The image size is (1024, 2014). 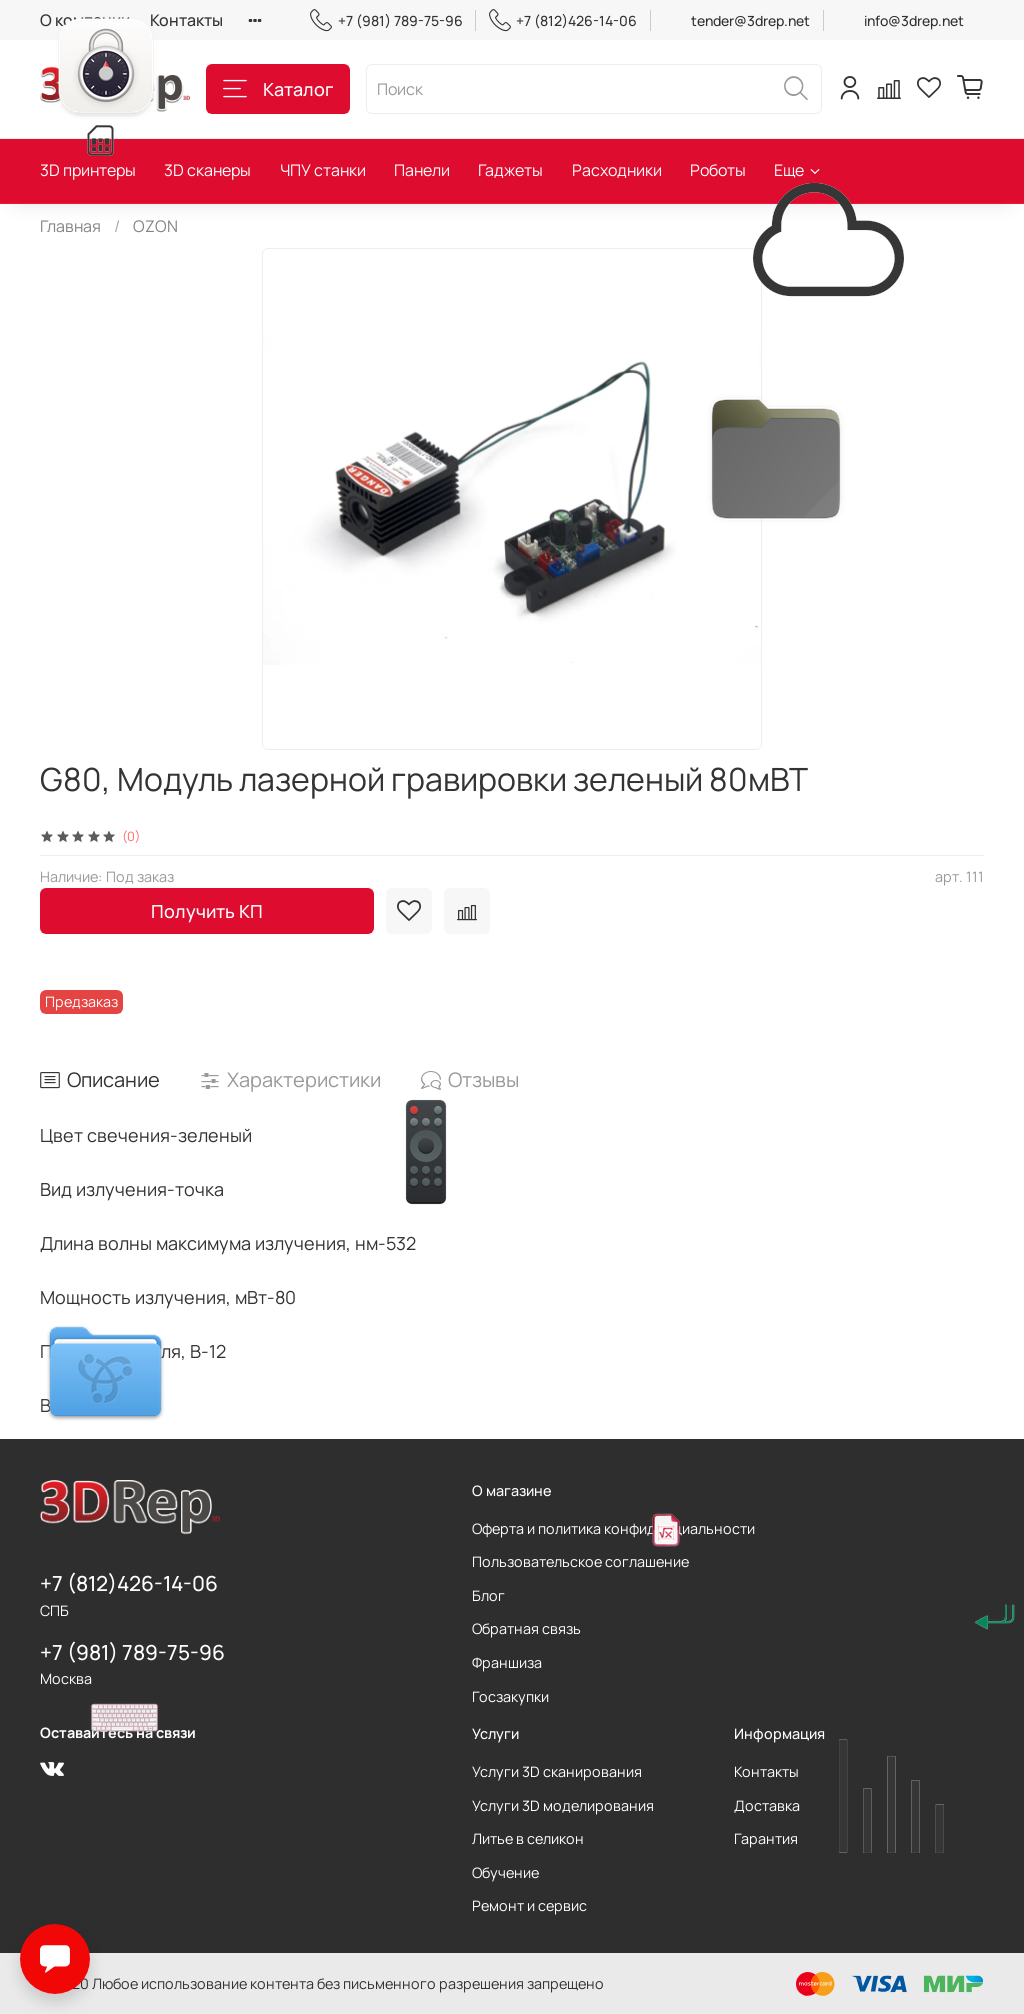 What do you see at coordinates (666, 1530) in the screenshot?
I see `a libreoffice math formula file` at bounding box center [666, 1530].